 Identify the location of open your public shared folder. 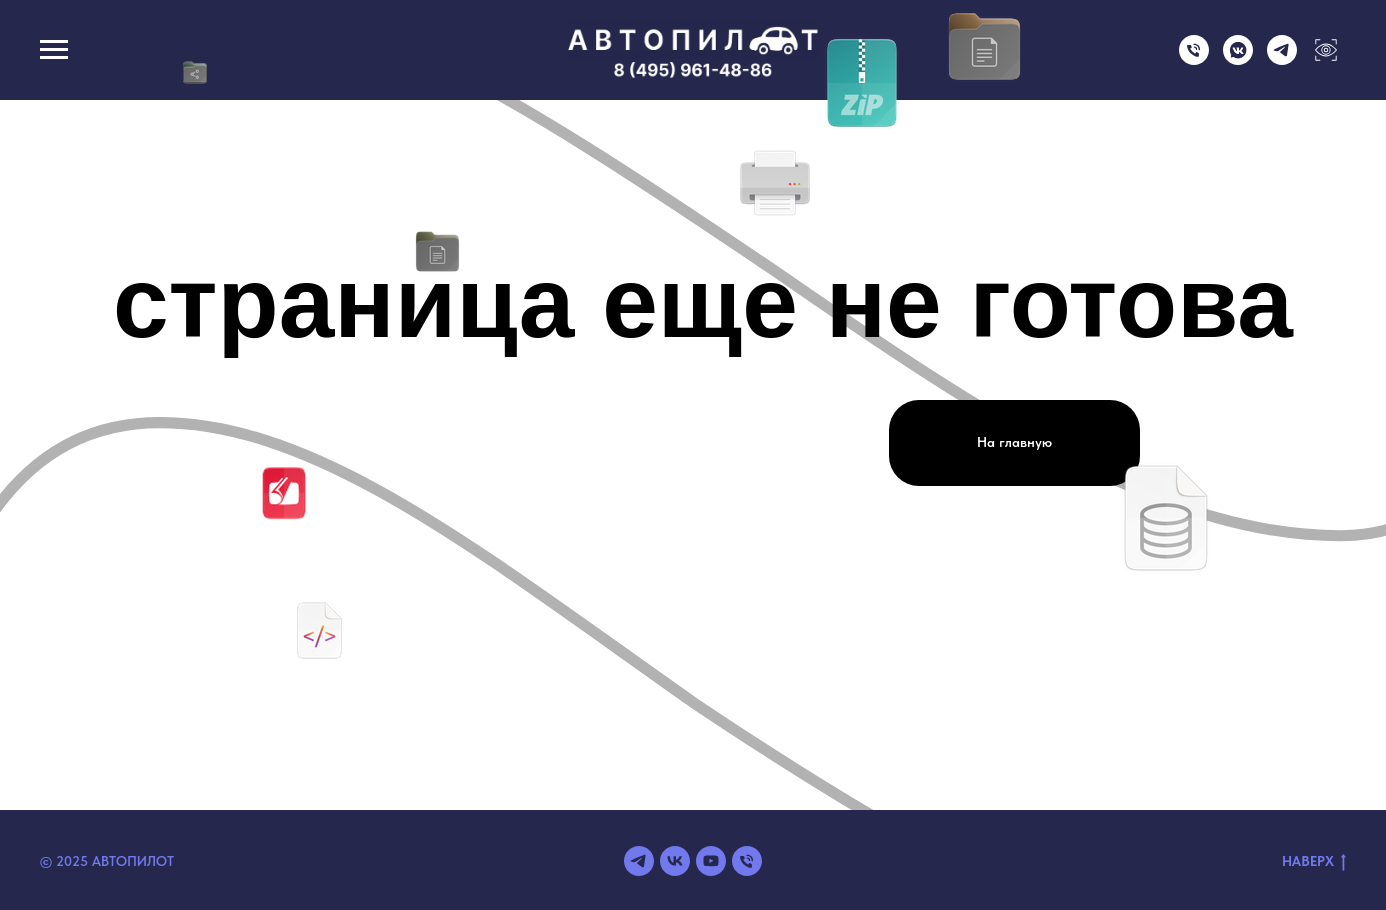
(195, 72).